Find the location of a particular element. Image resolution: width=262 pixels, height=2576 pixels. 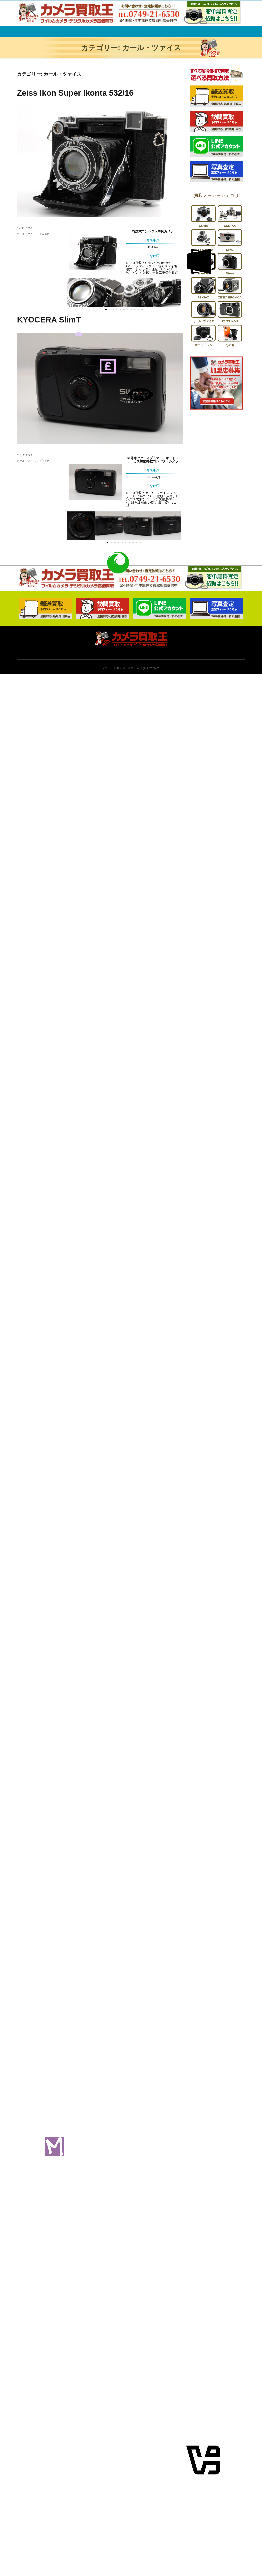

view balance in british pounds is located at coordinates (108, 366).